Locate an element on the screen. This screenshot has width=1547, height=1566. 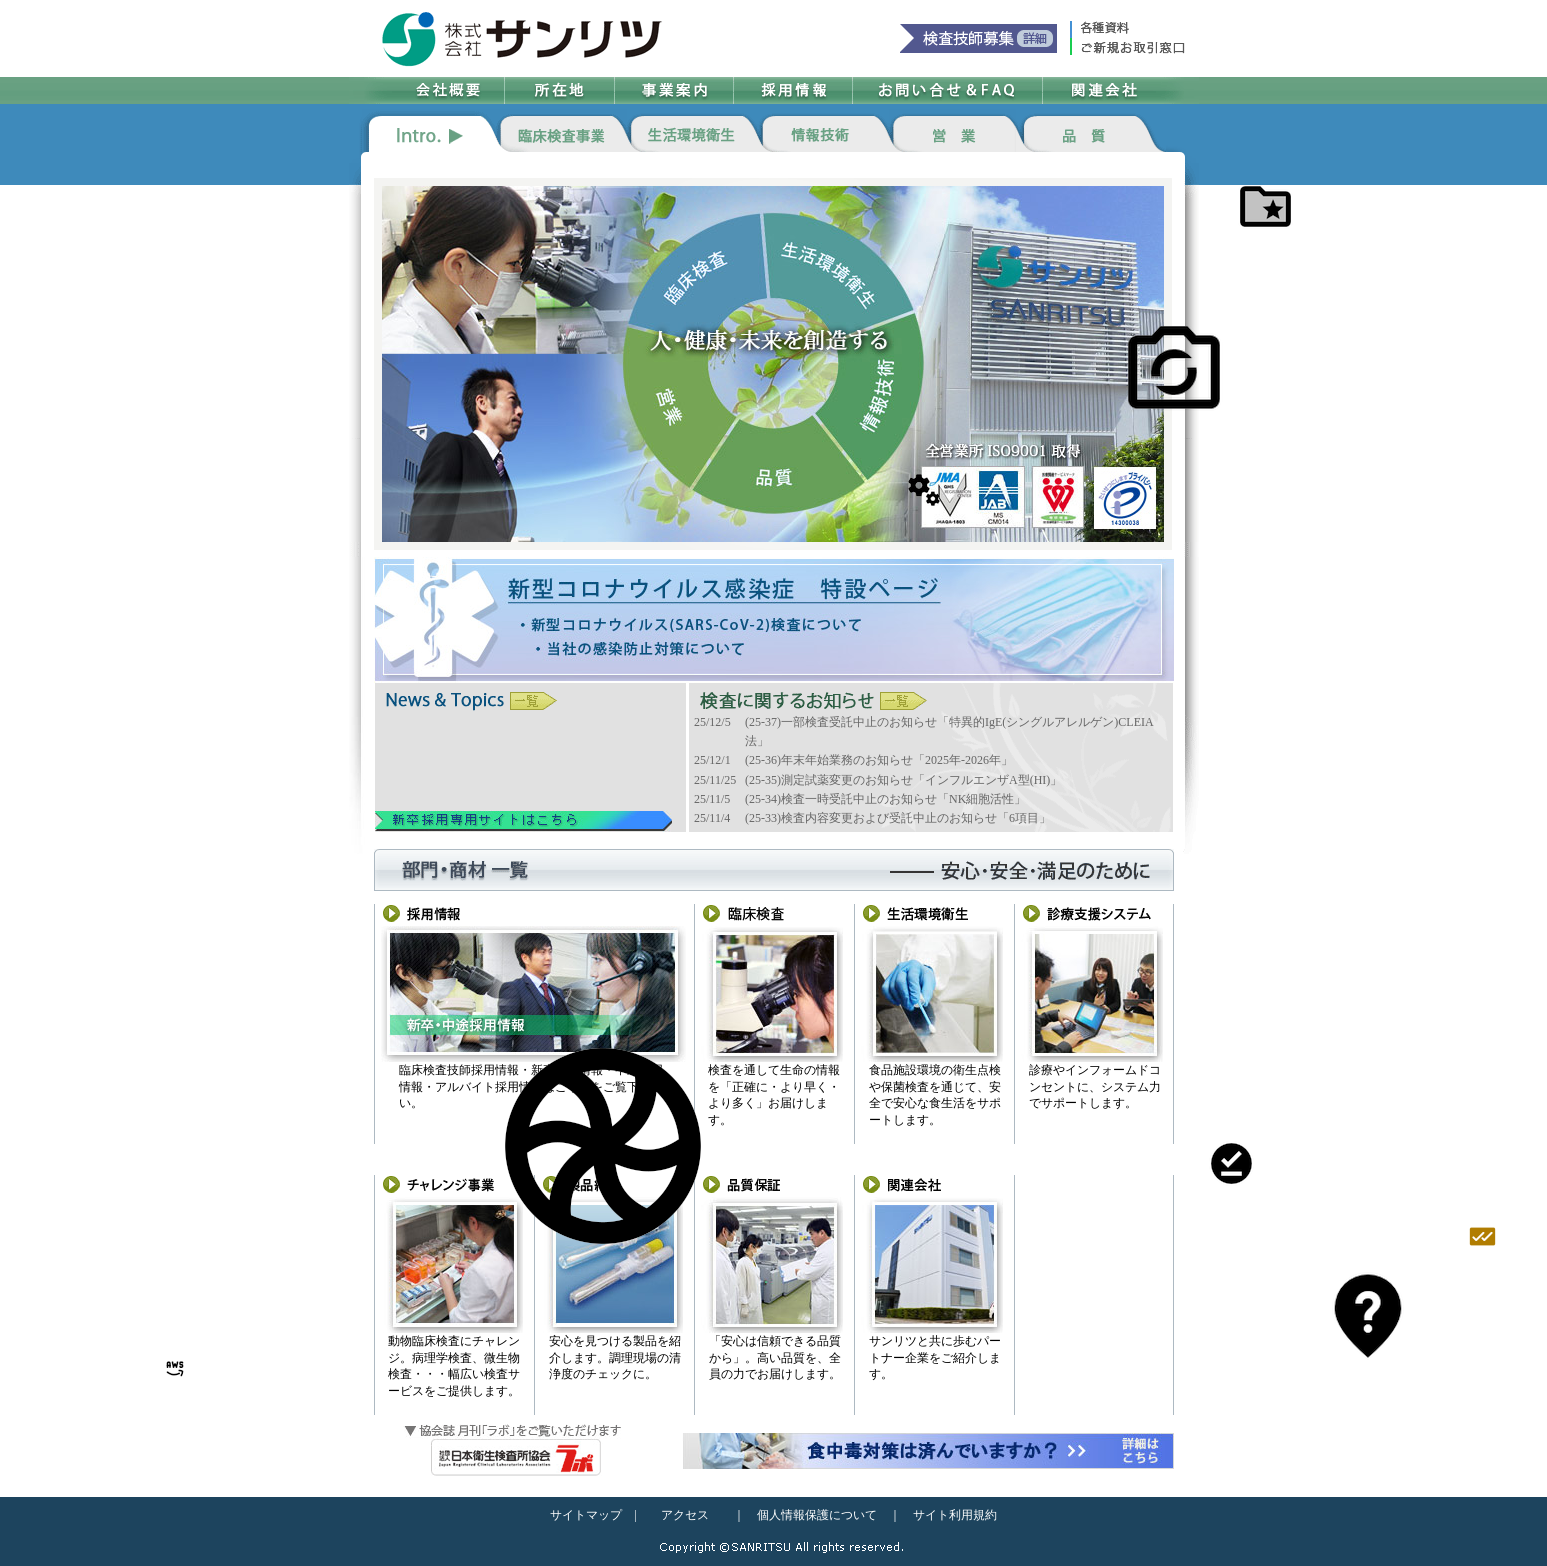
access Amazon Web Services console is located at coordinates (175, 1368).